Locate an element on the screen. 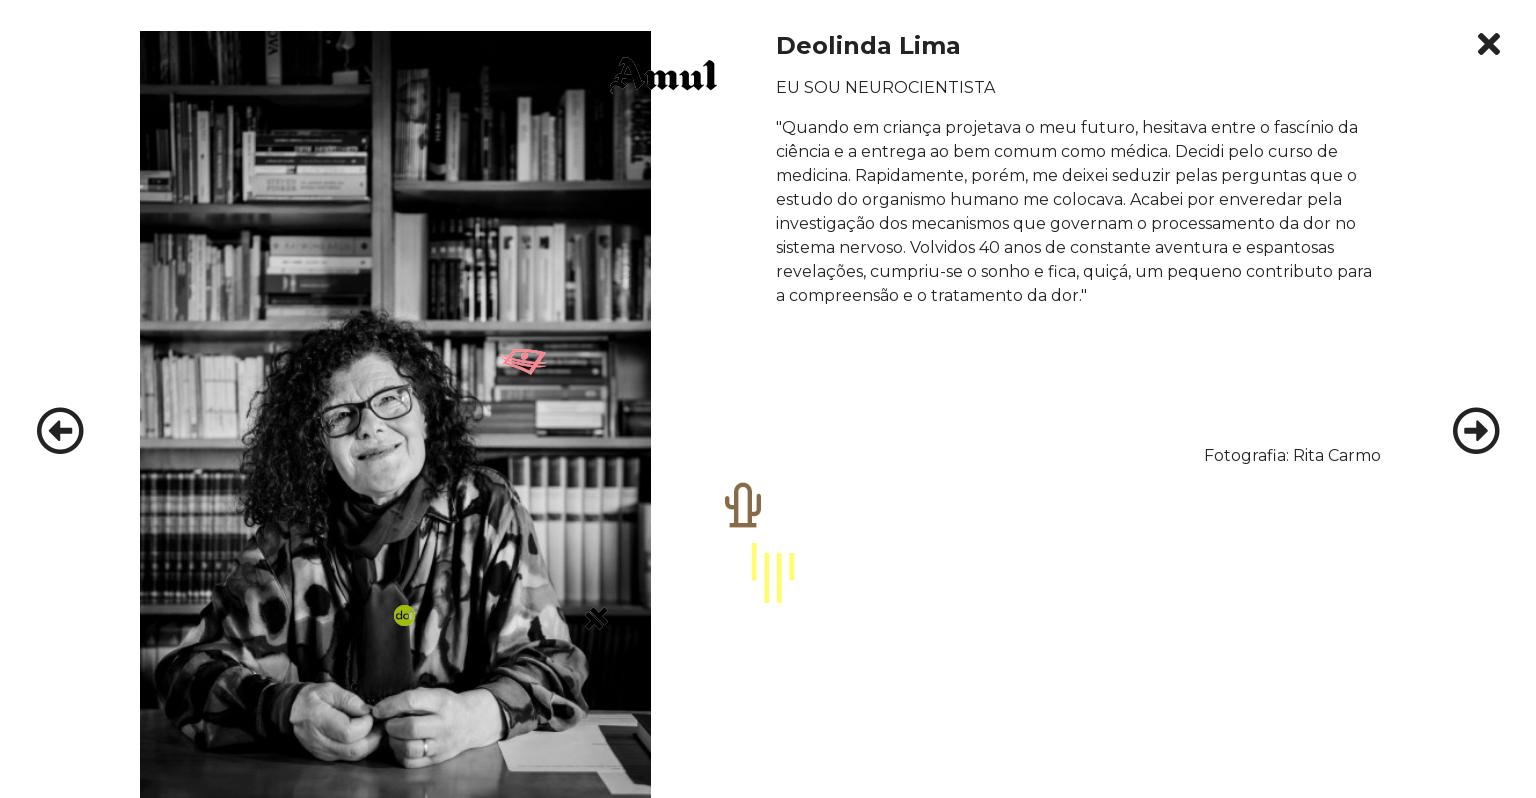  indicates desert or arid climate theme is located at coordinates (743, 505).